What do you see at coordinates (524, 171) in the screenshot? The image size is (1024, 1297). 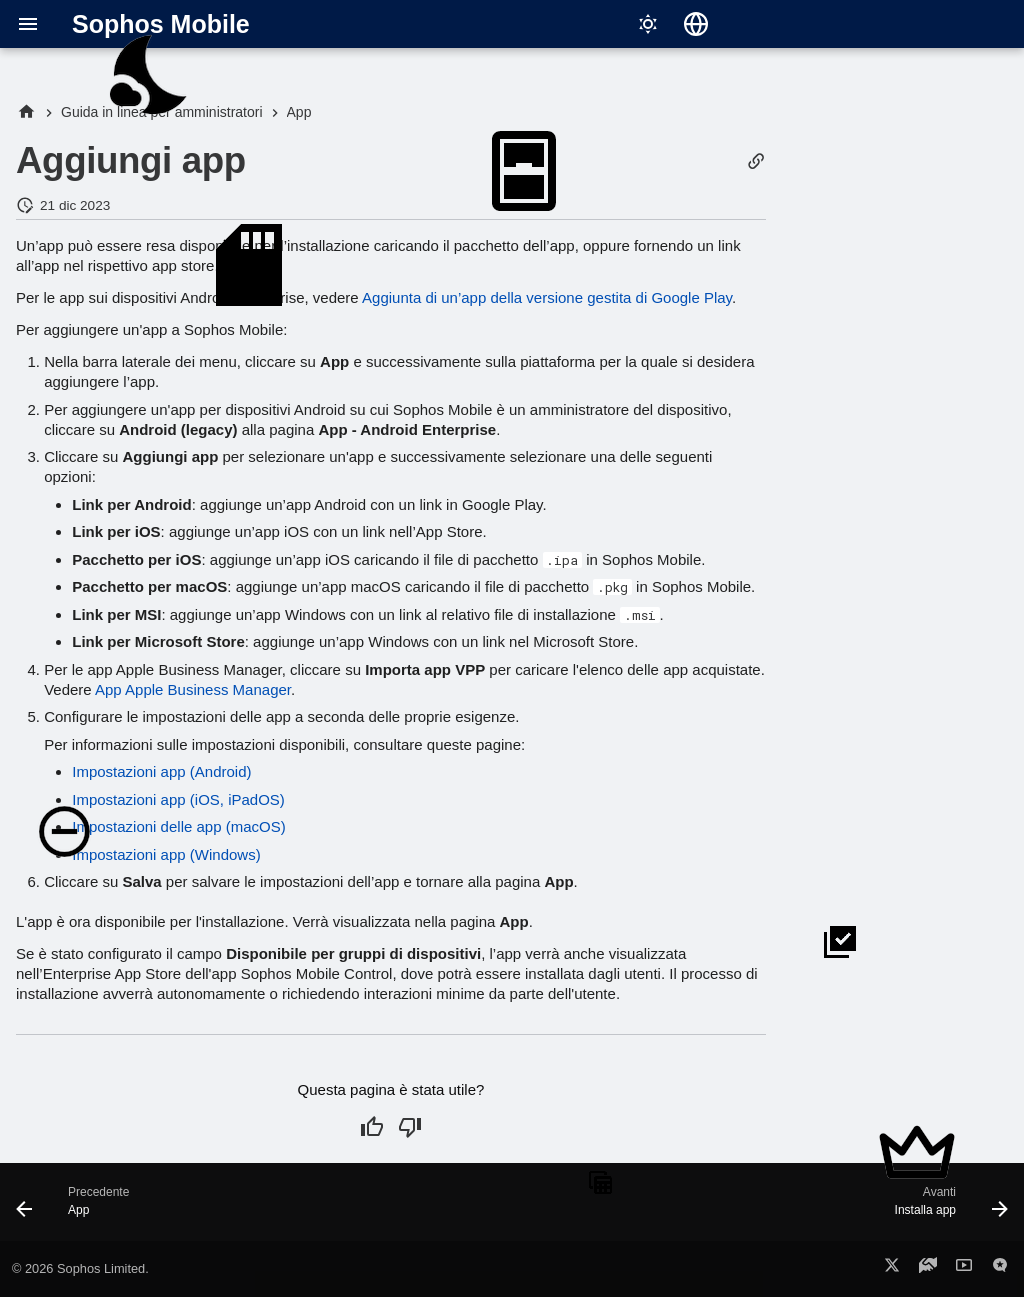 I see `view window sensor status` at bounding box center [524, 171].